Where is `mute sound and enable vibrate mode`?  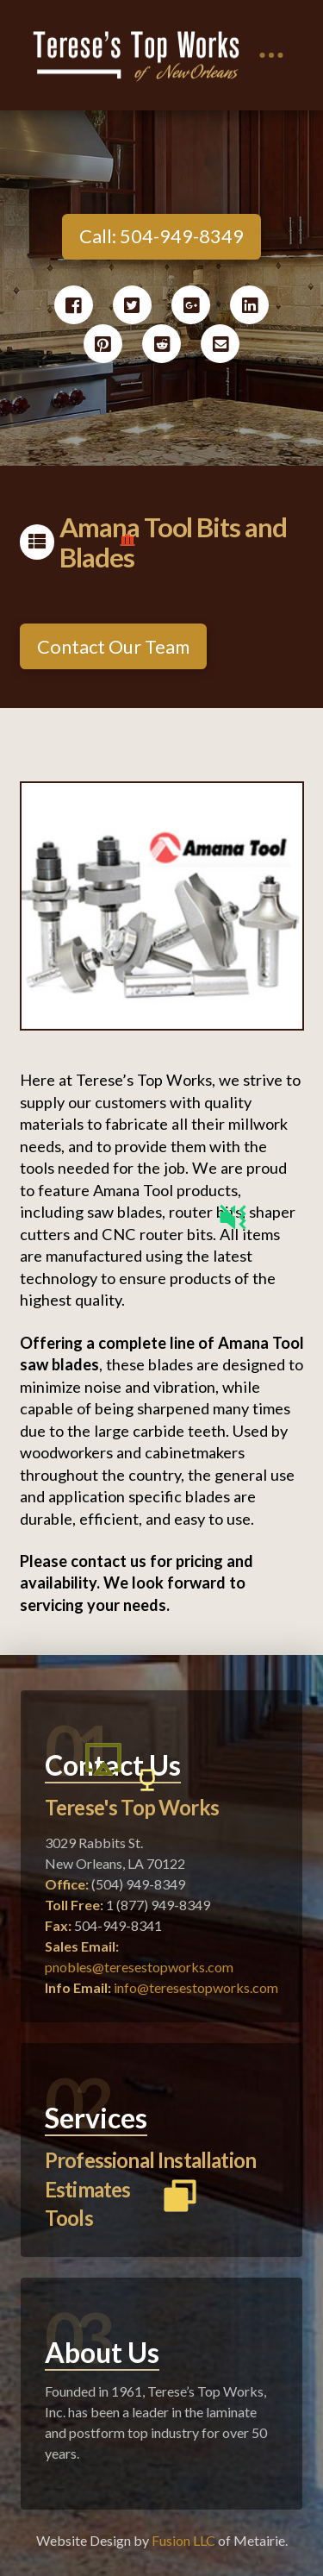 mute sound and enable vibrate mode is located at coordinates (233, 1217).